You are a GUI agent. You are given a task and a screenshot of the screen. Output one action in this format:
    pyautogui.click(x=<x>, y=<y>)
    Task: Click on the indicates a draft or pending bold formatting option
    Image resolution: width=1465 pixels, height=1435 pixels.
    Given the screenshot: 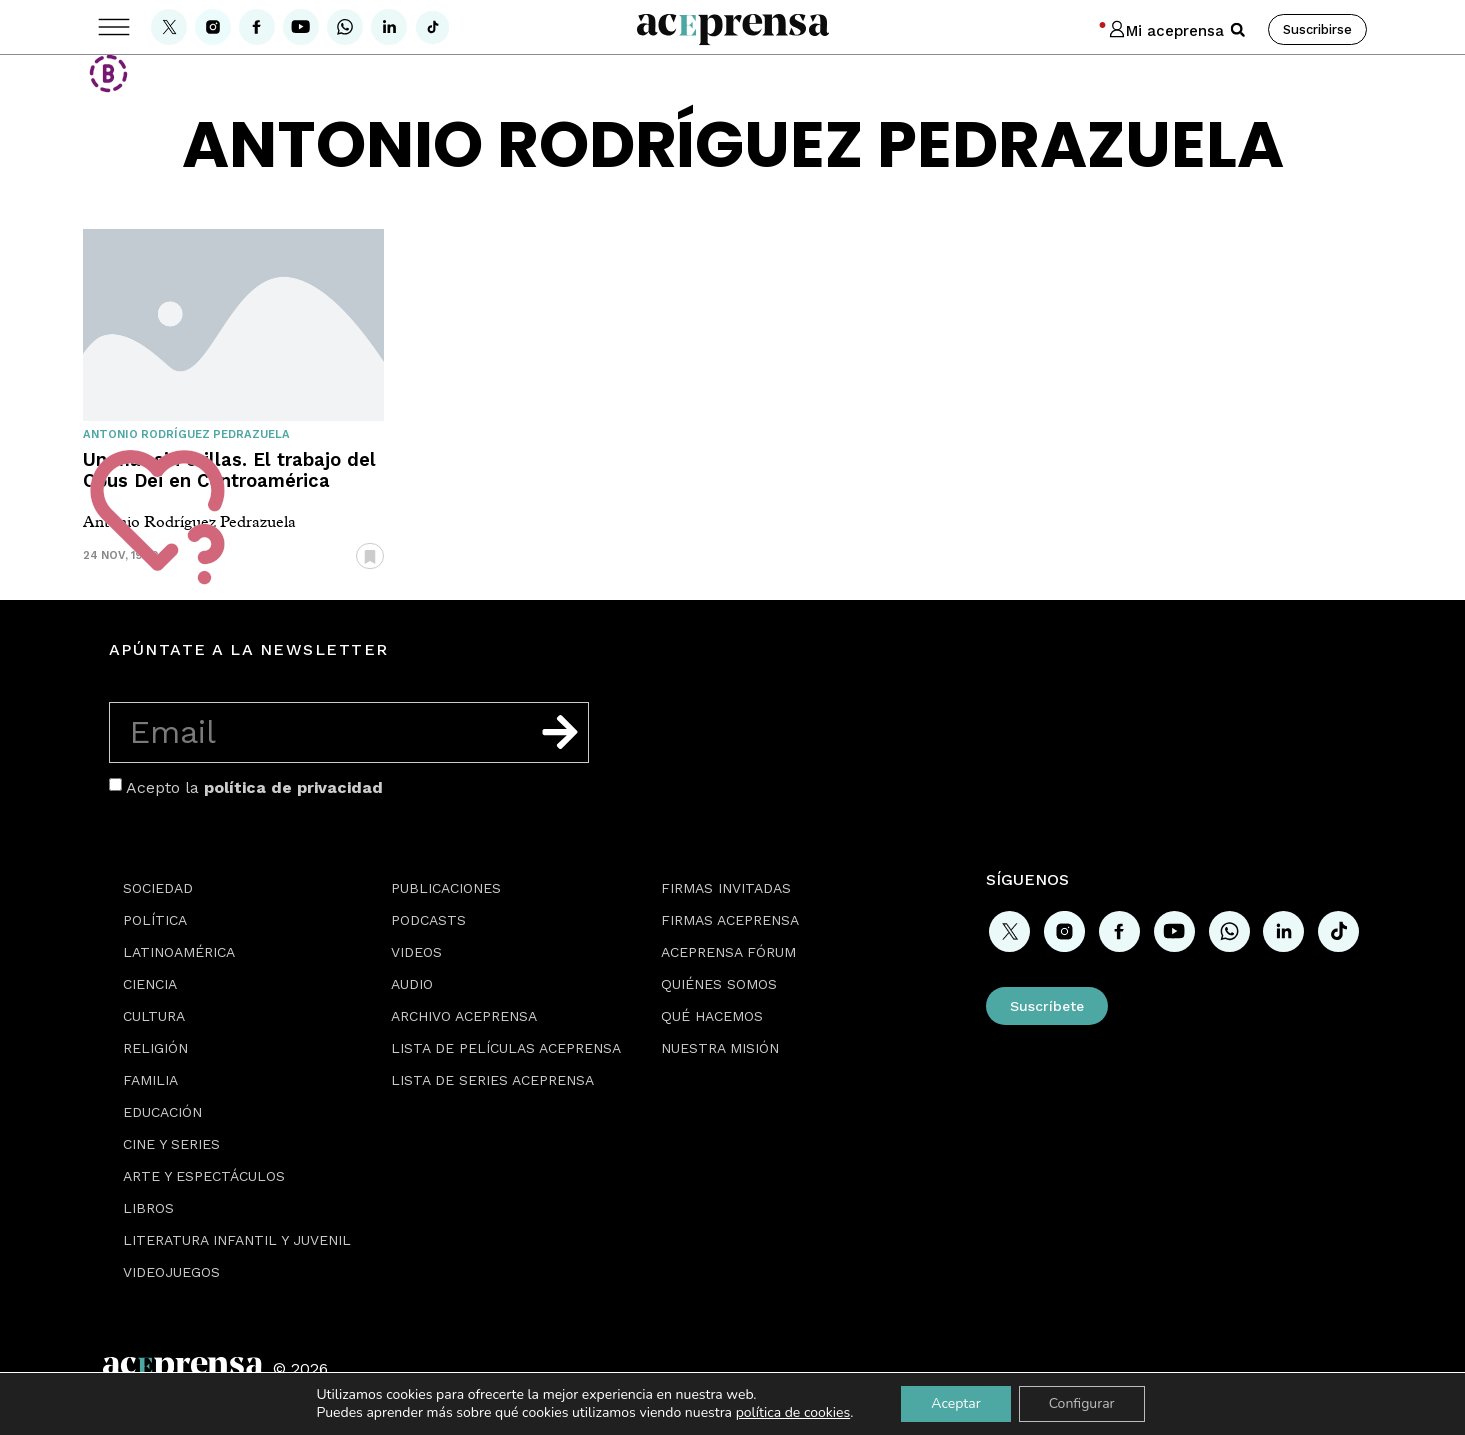 What is the action you would take?
    pyautogui.click(x=108, y=73)
    